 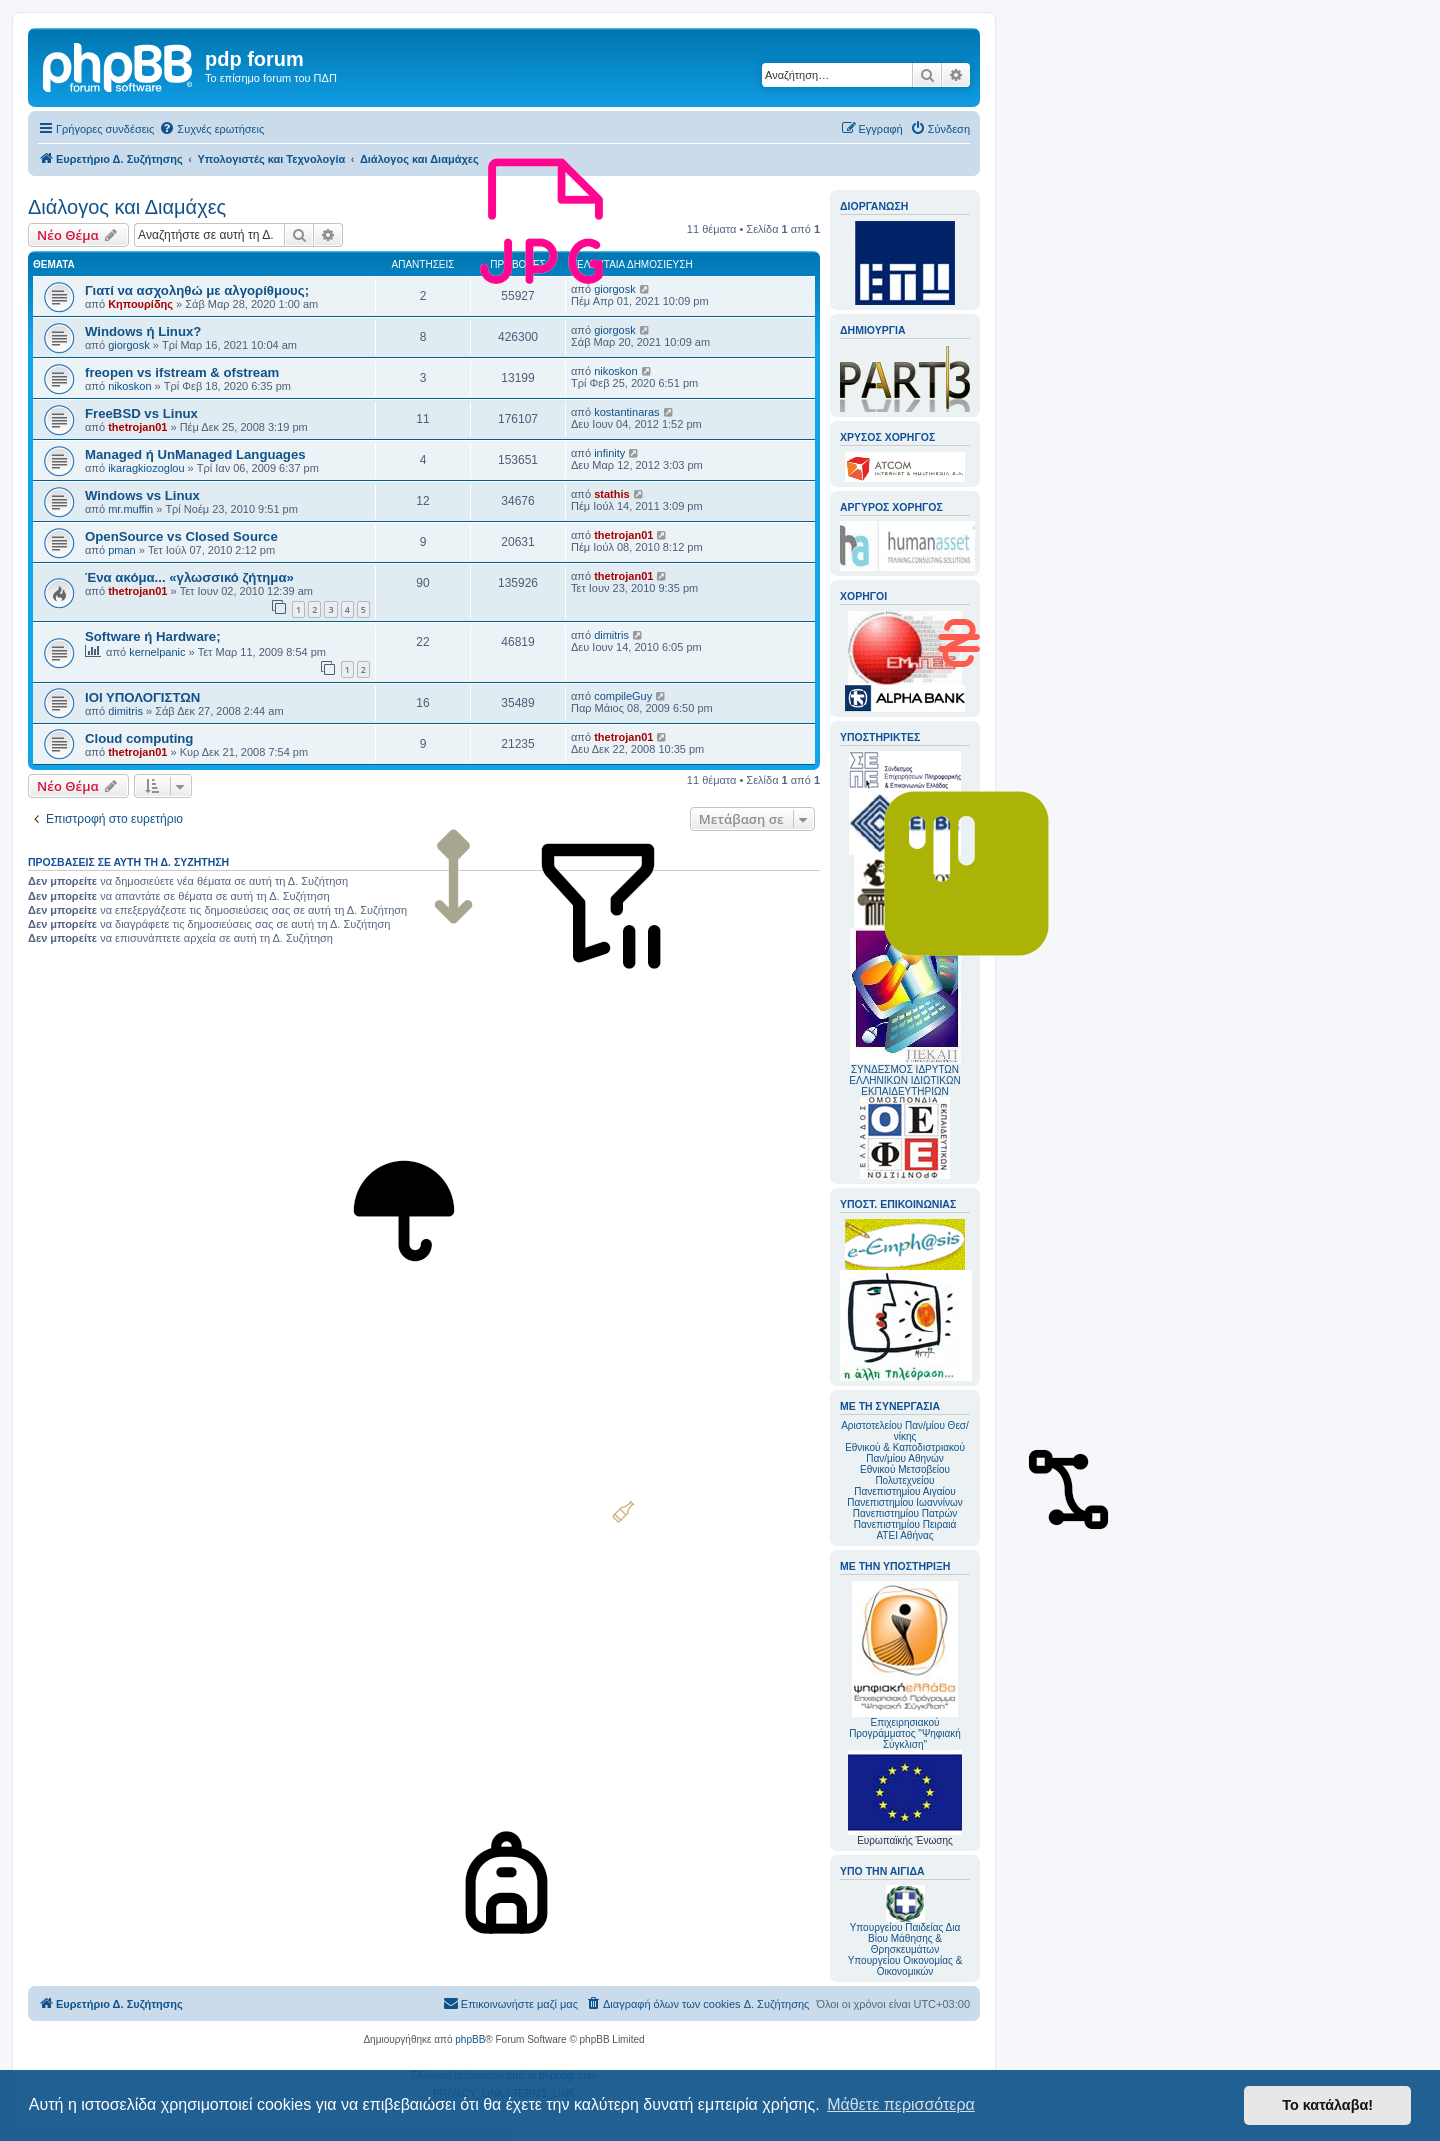 I want to click on move item down in a list or queue, so click(x=453, y=876).